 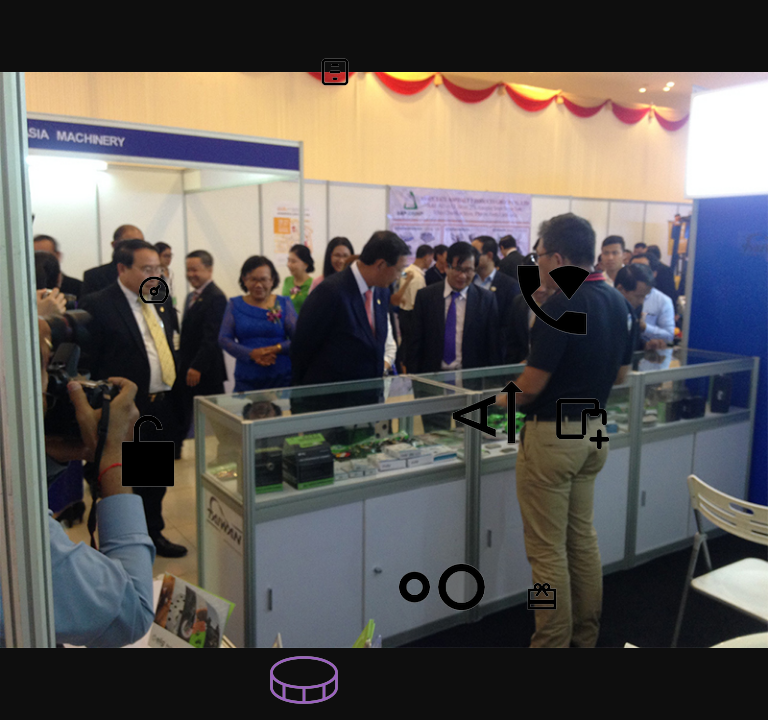 What do you see at coordinates (488, 412) in the screenshot?
I see `rotate text direction upward` at bounding box center [488, 412].